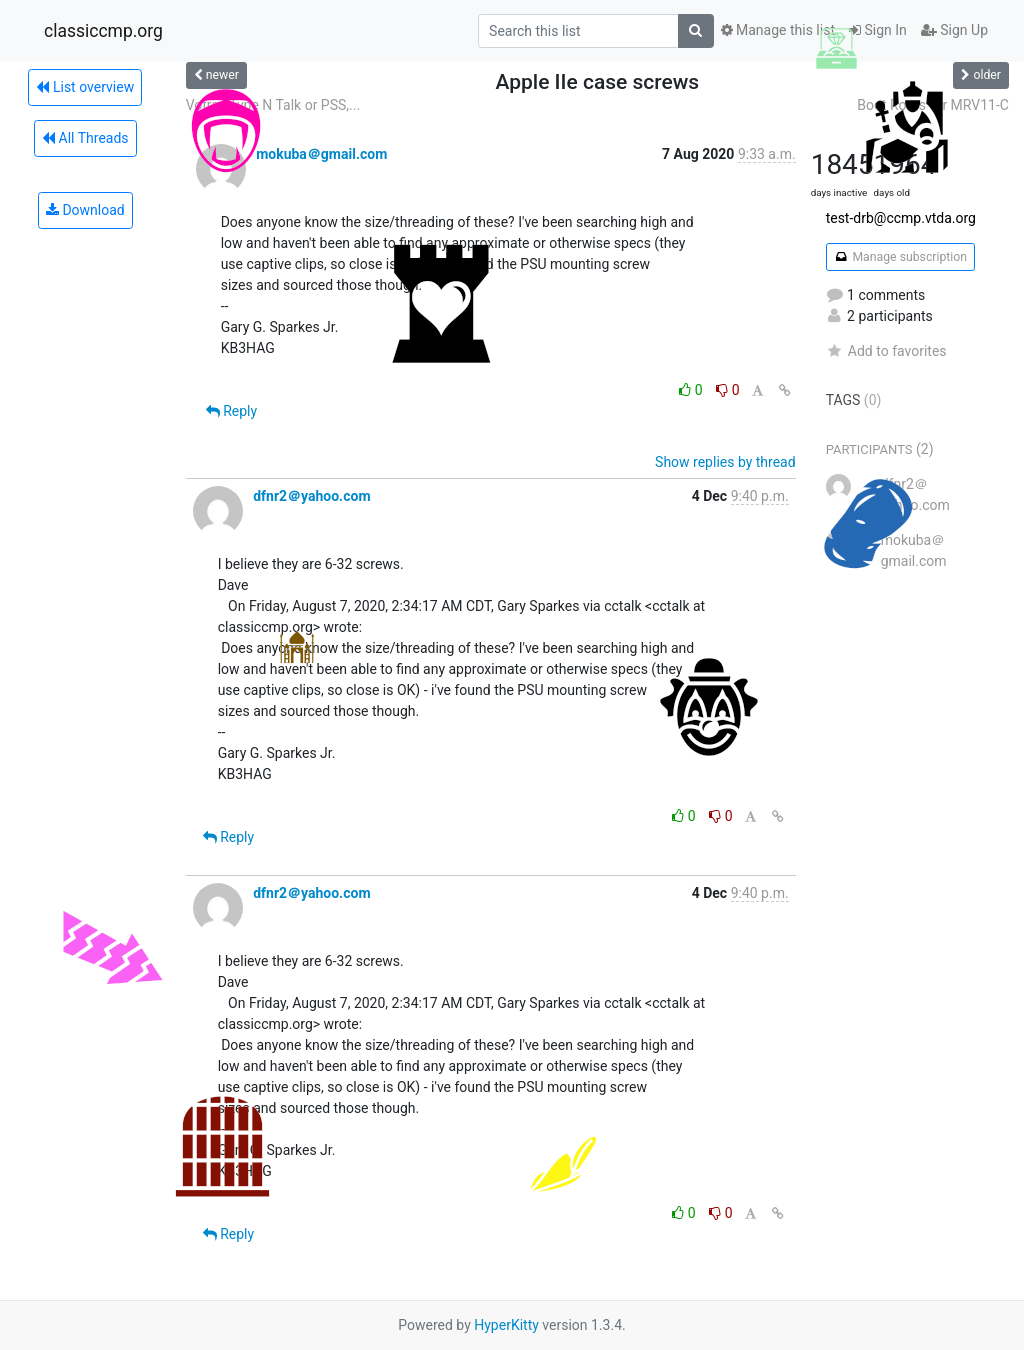  What do you see at coordinates (297, 647) in the screenshot?
I see `view indian palace or taj mahal landmark` at bounding box center [297, 647].